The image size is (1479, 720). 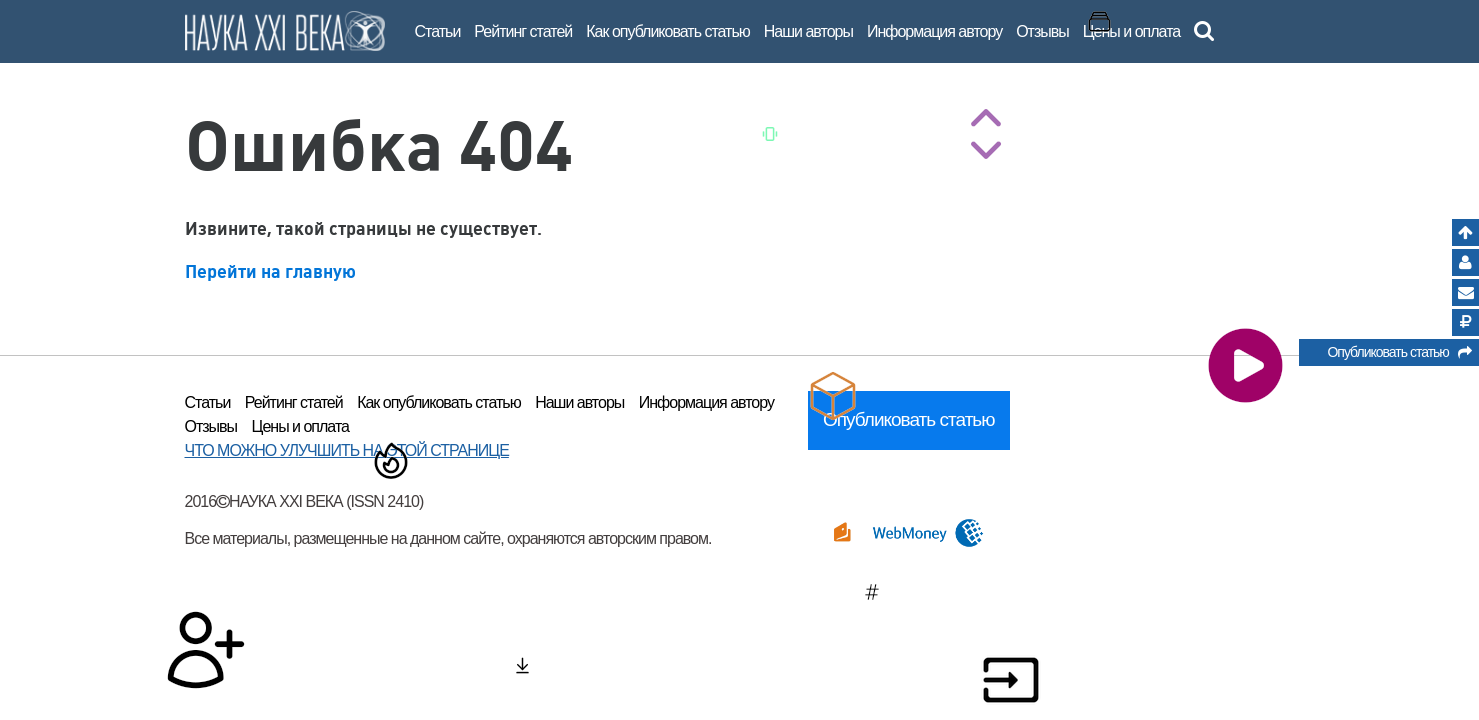 I want to click on play media or video content, so click(x=1245, y=365).